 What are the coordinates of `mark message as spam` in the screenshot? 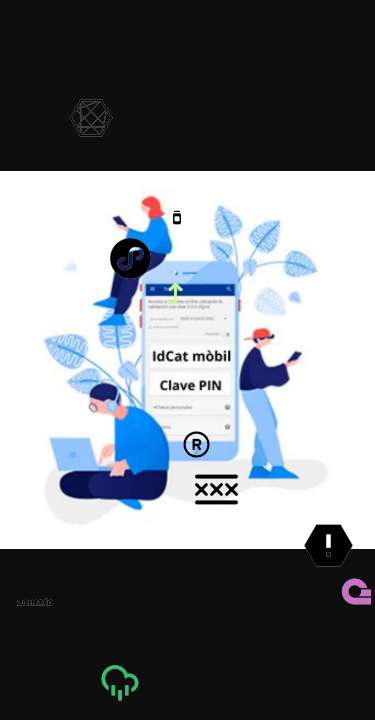 It's located at (328, 545).